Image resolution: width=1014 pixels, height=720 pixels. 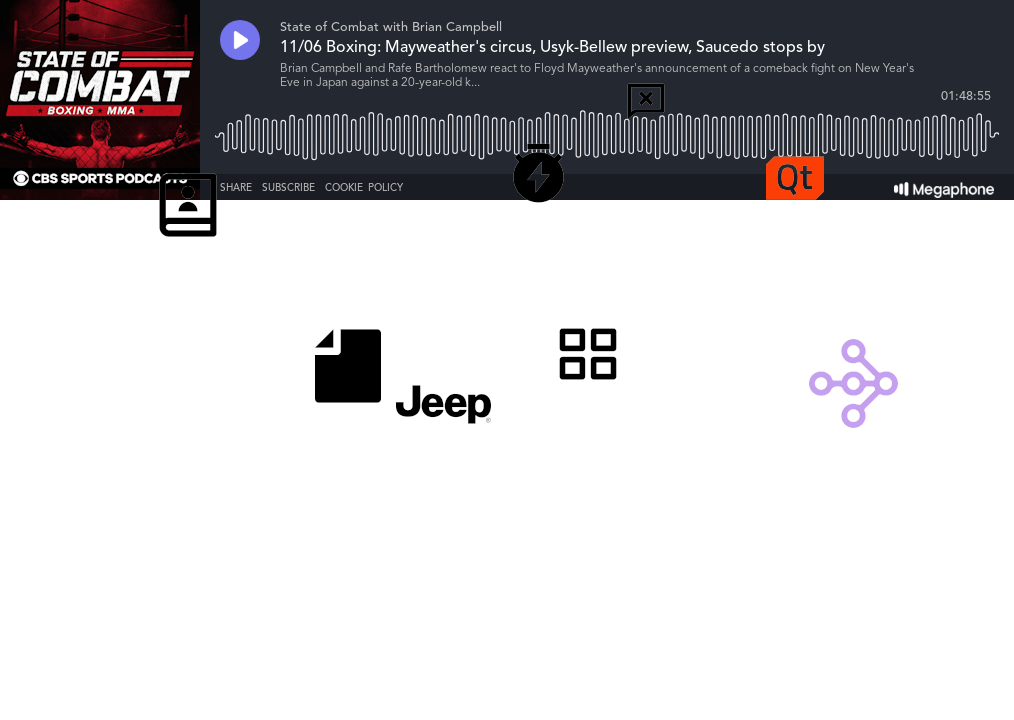 I want to click on Jeep brand logo, so click(x=443, y=404).